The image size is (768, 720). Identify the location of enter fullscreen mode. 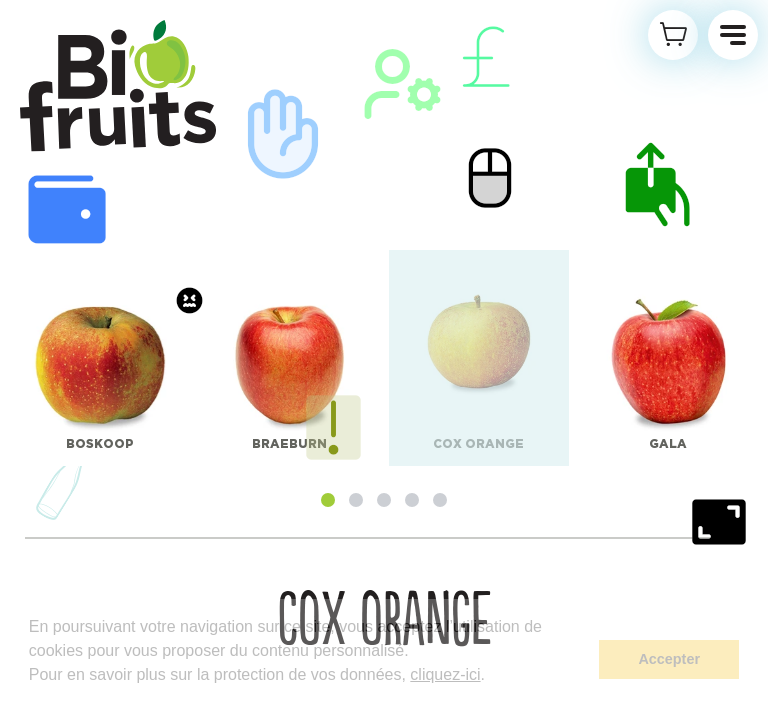
(719, 522).